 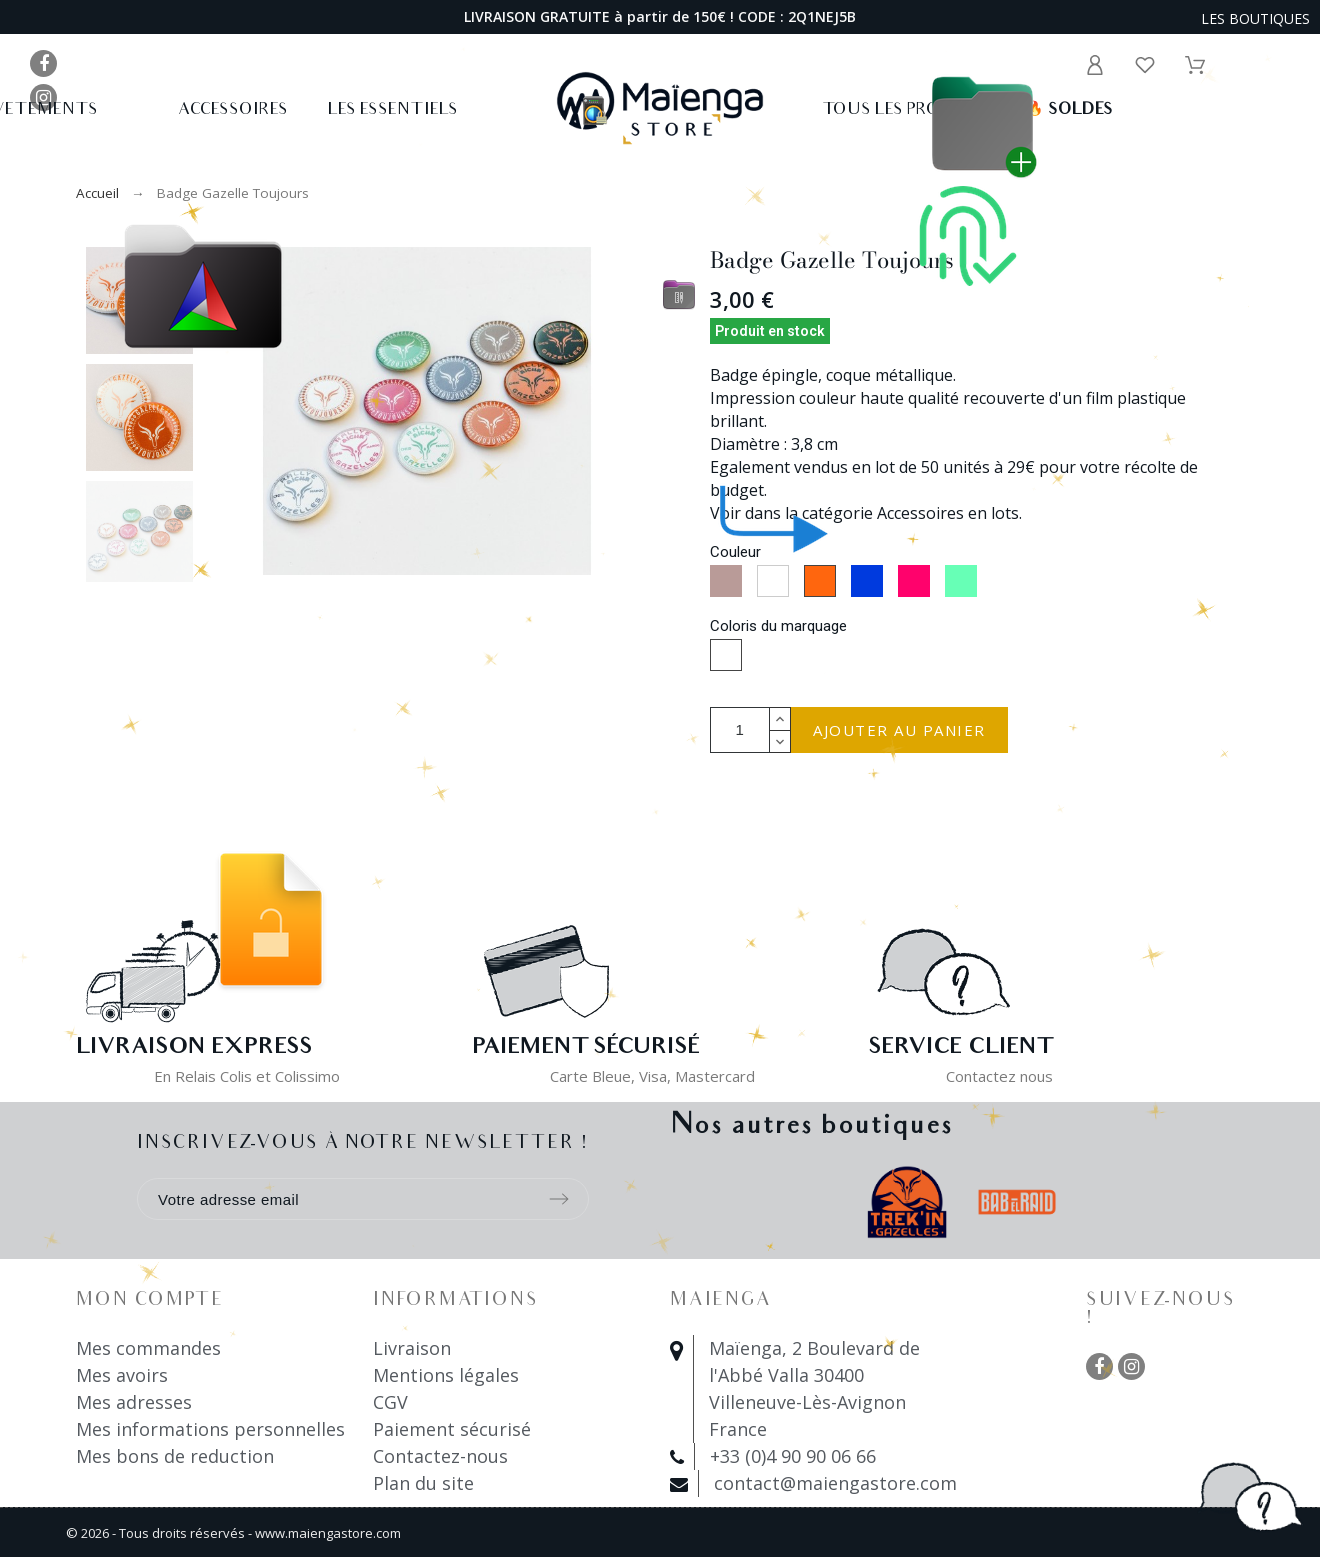 I want to click on folder containing cmake build configuration files, so click(x=202, y=290).